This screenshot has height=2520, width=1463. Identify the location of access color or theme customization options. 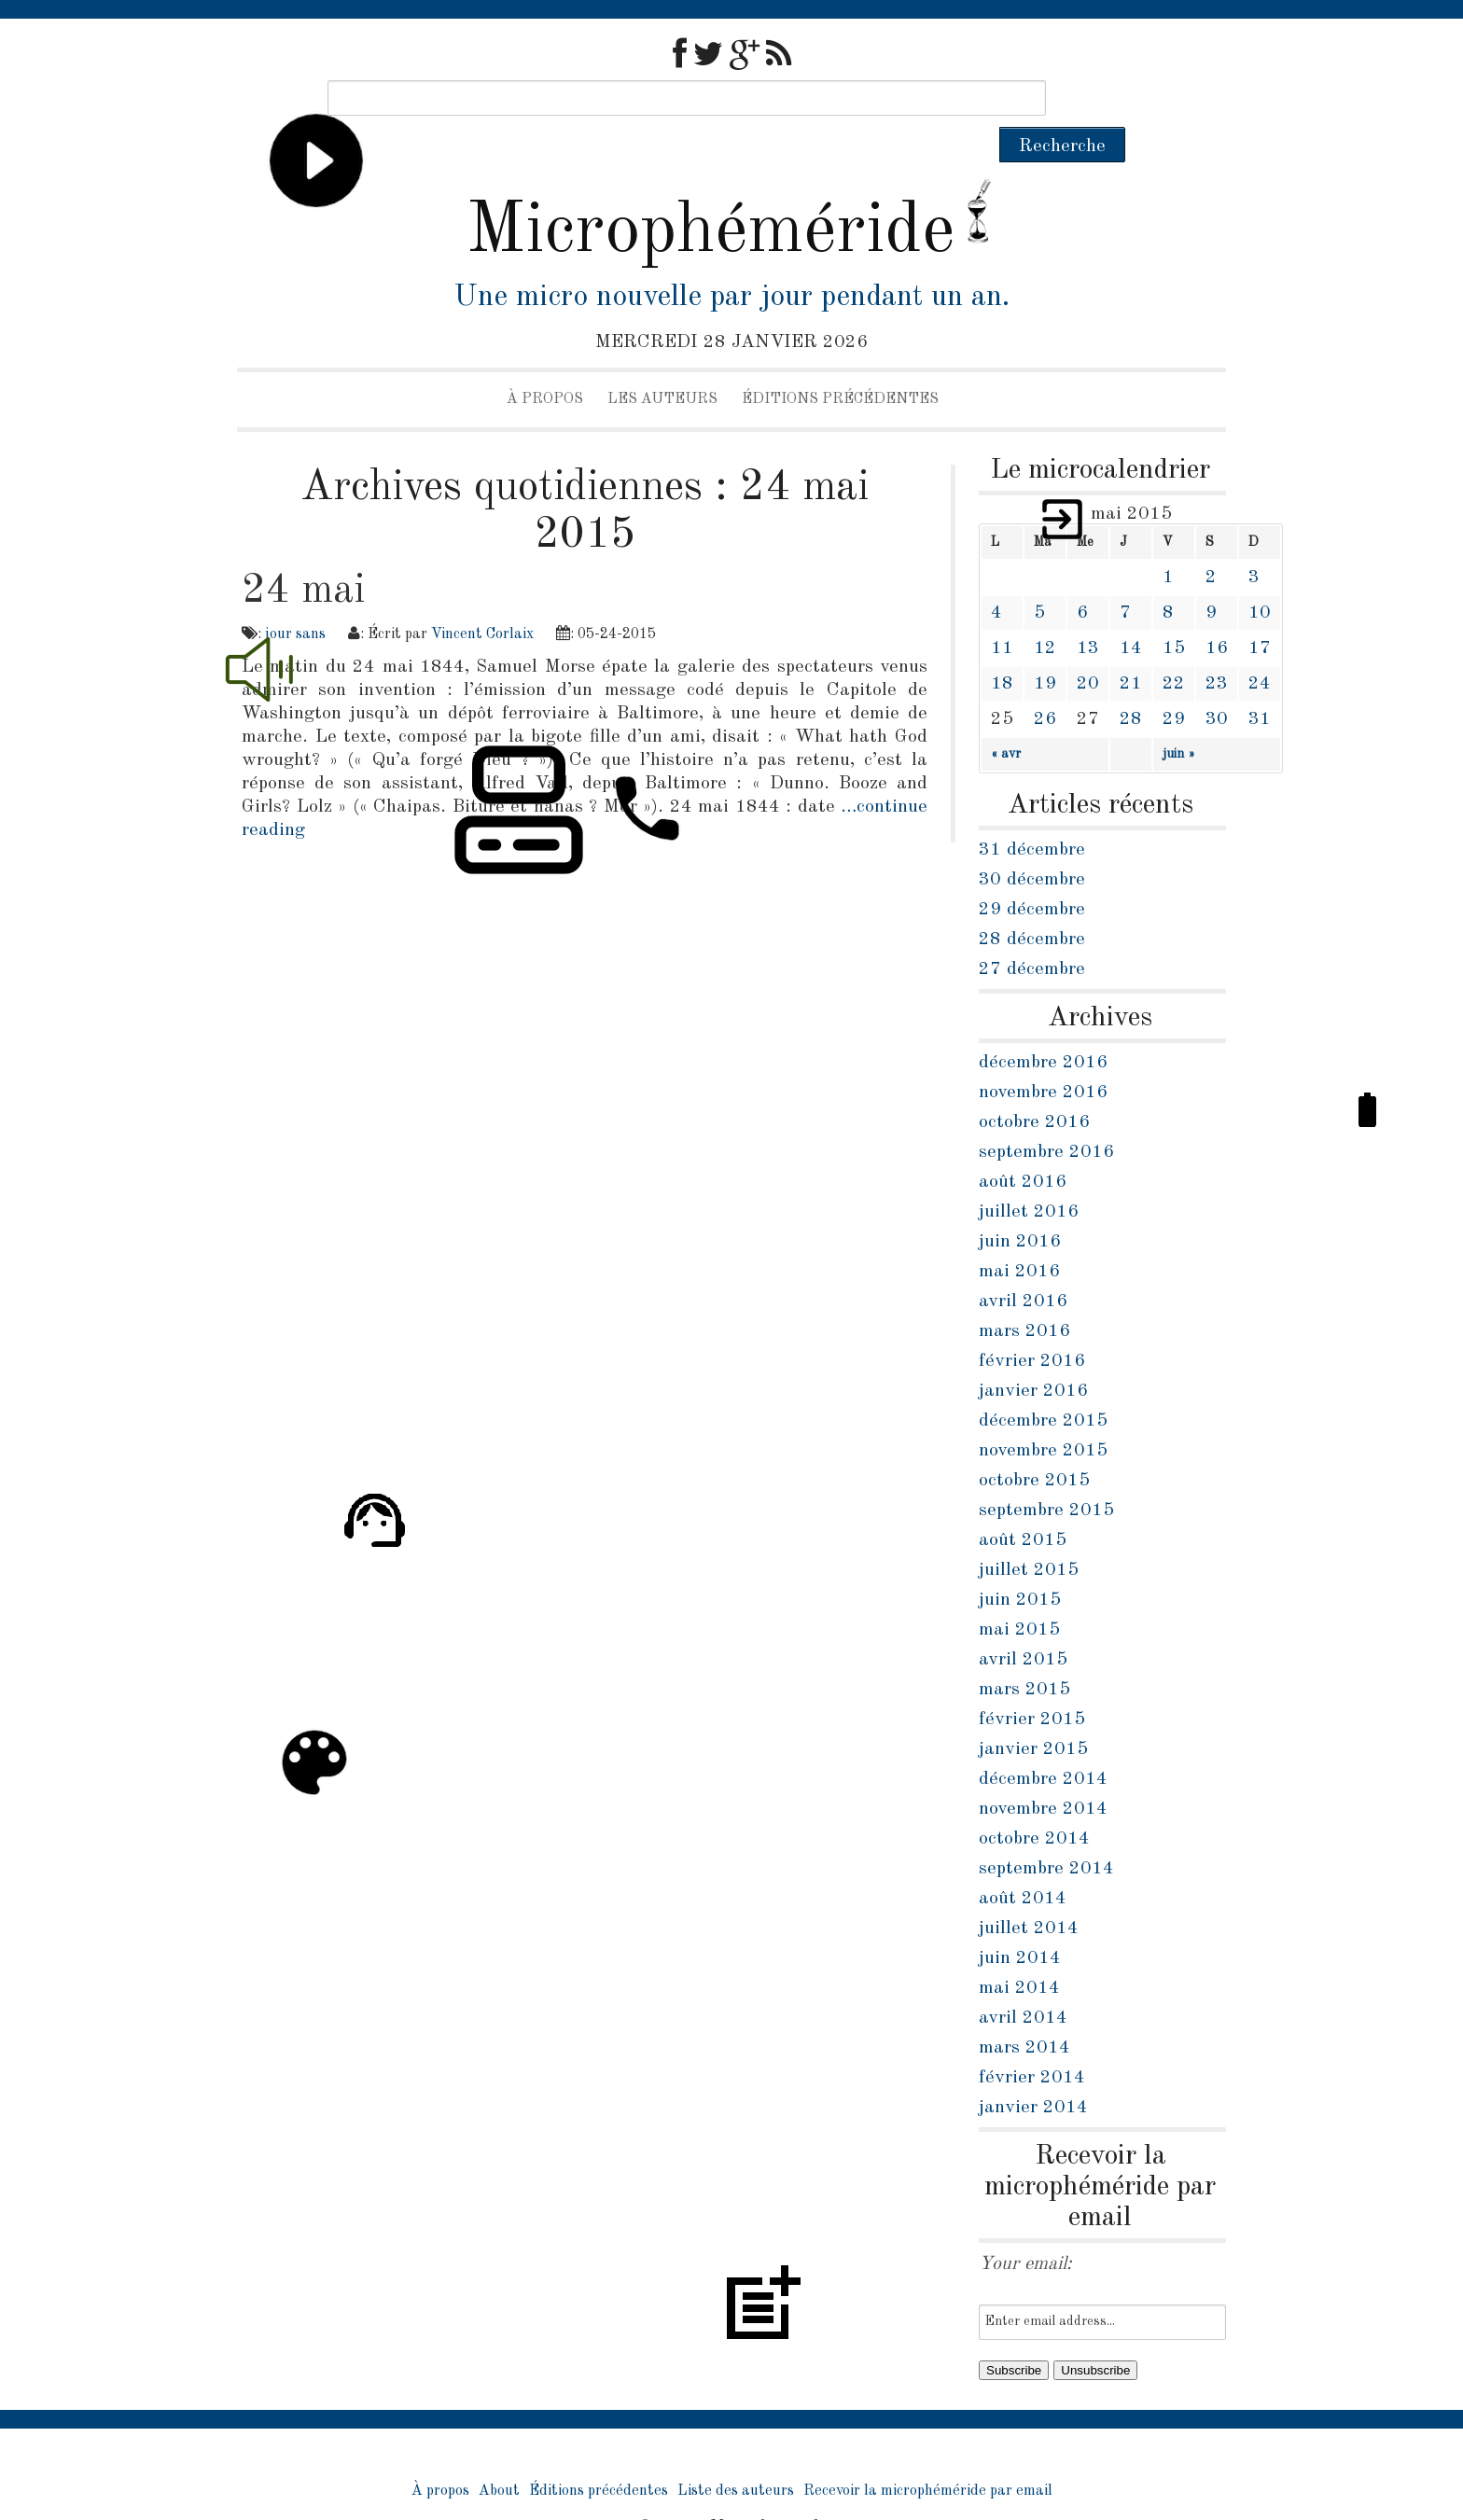
(314, 1762).